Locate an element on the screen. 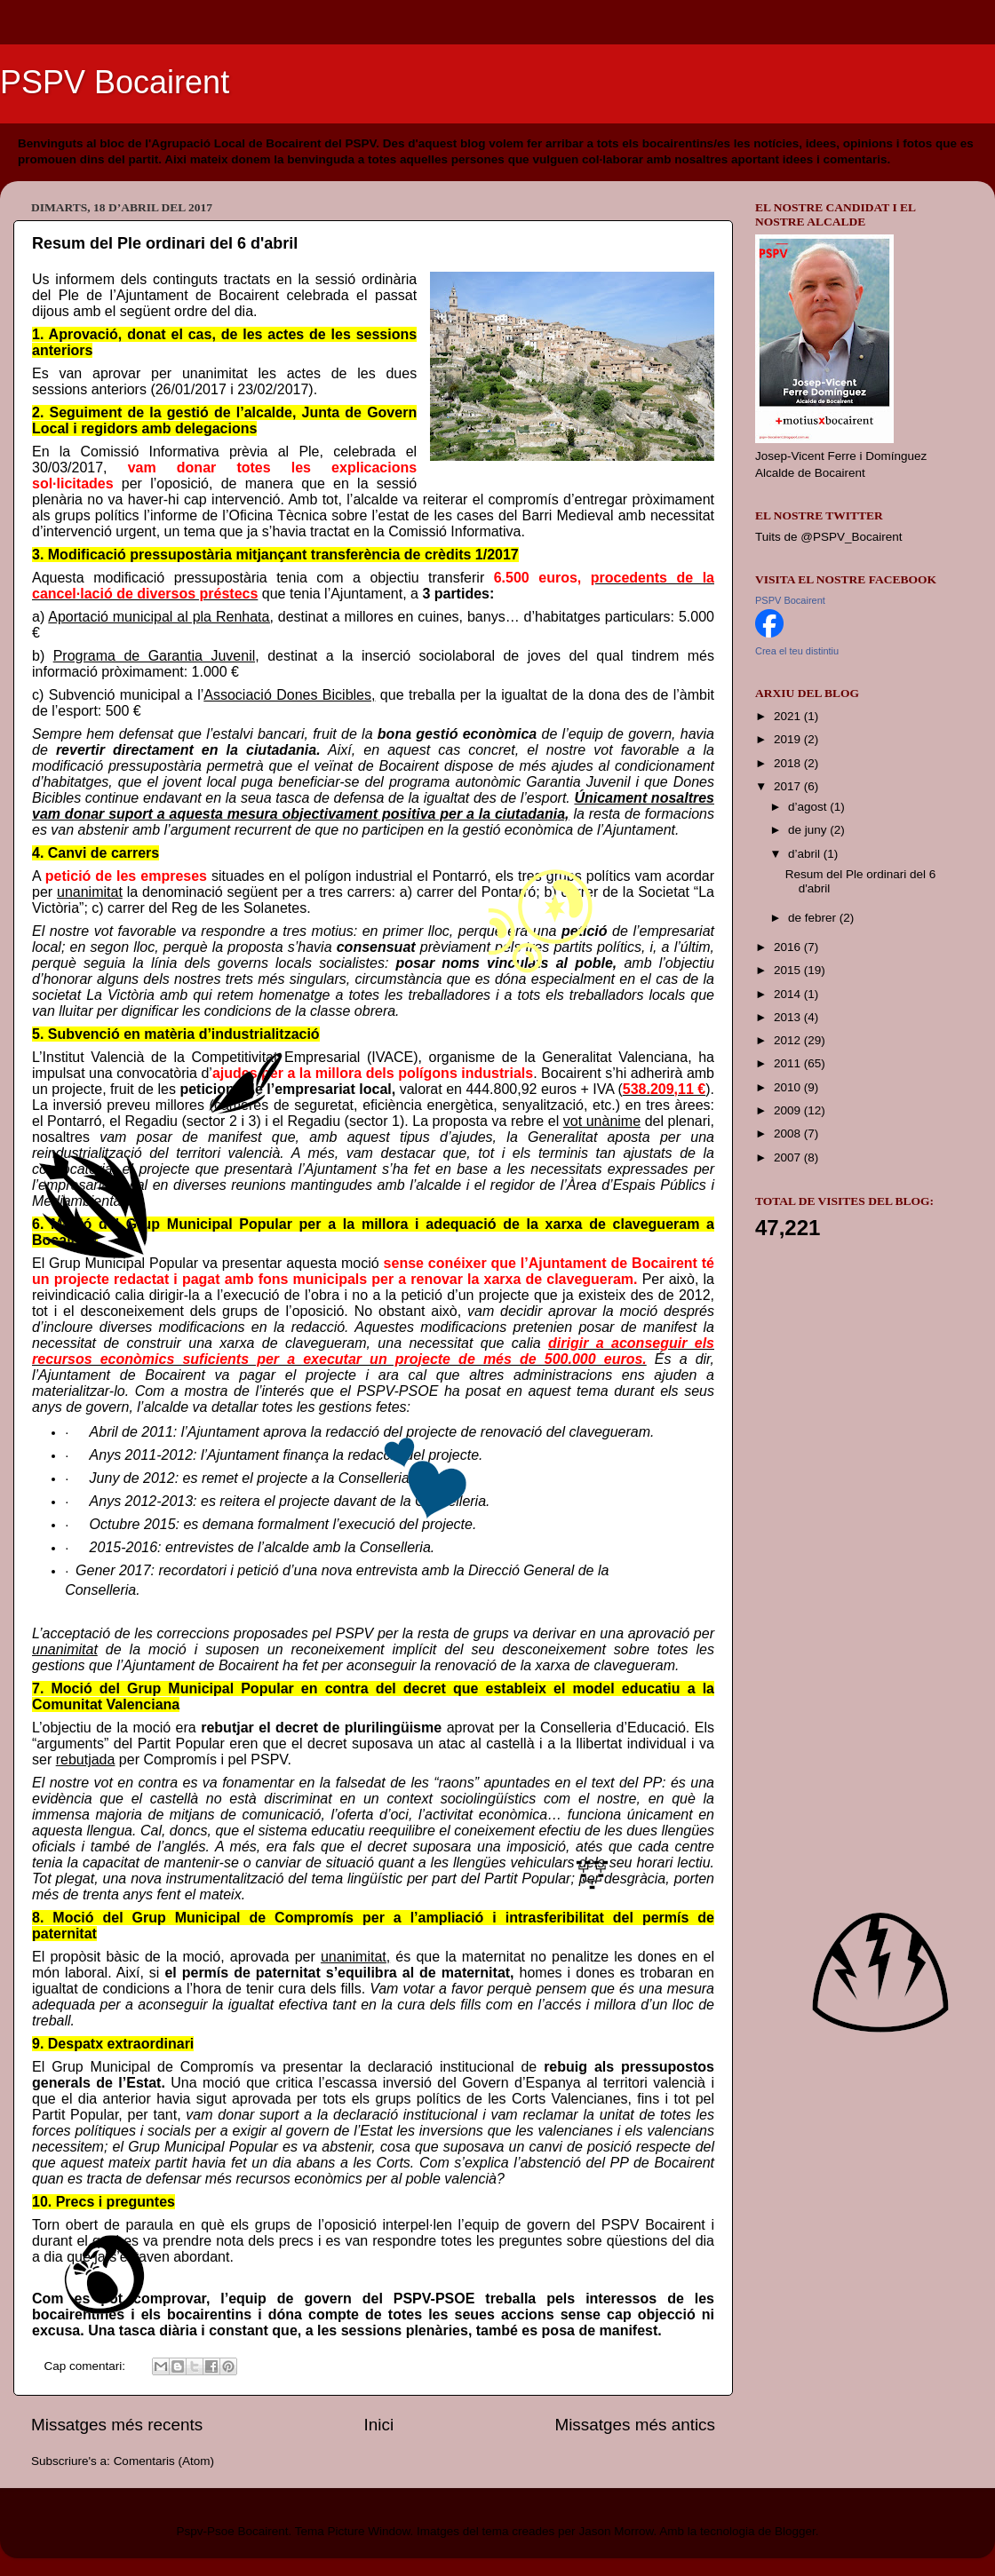  indicates a swift or speed-enhanced attack ability is located at coordinates (93, 1204).